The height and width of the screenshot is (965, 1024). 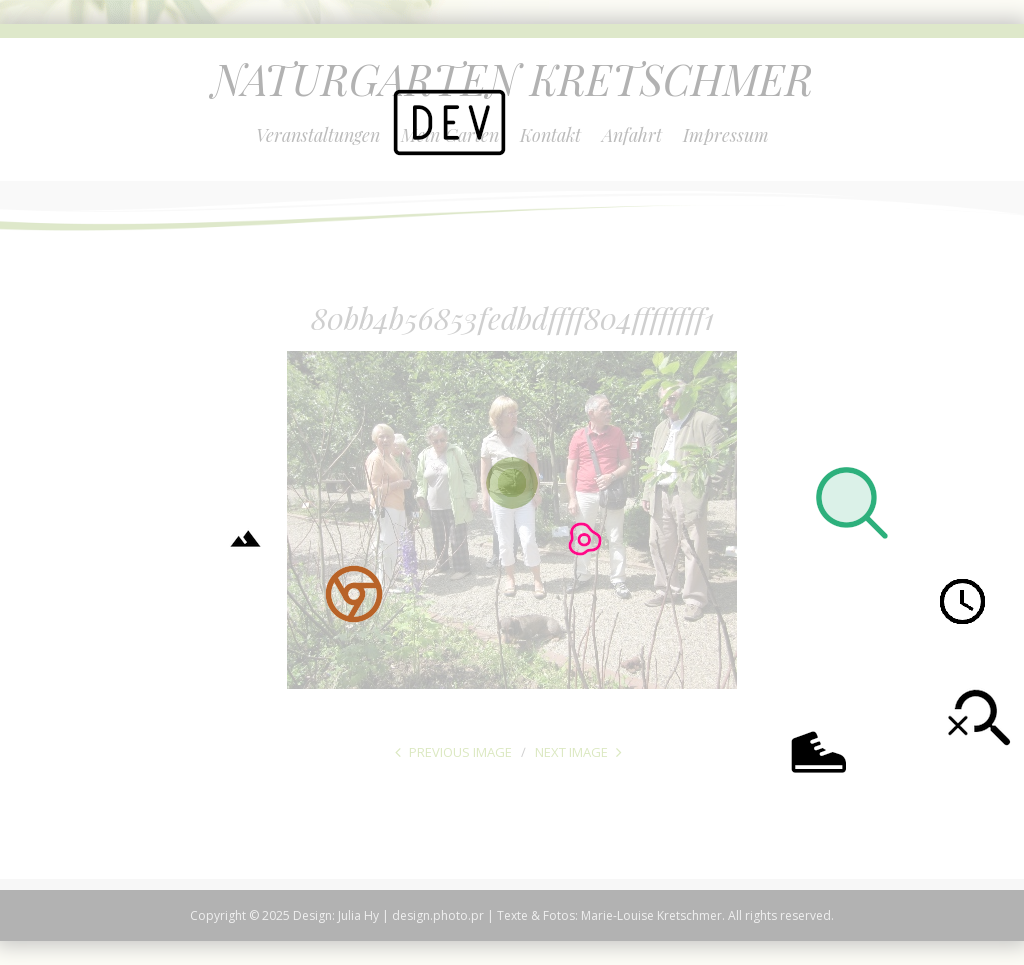 What do you see at coordinates (816, 754) in the screenshot?
I see `access footwear or shoe products` at bounding box center [816, 754].